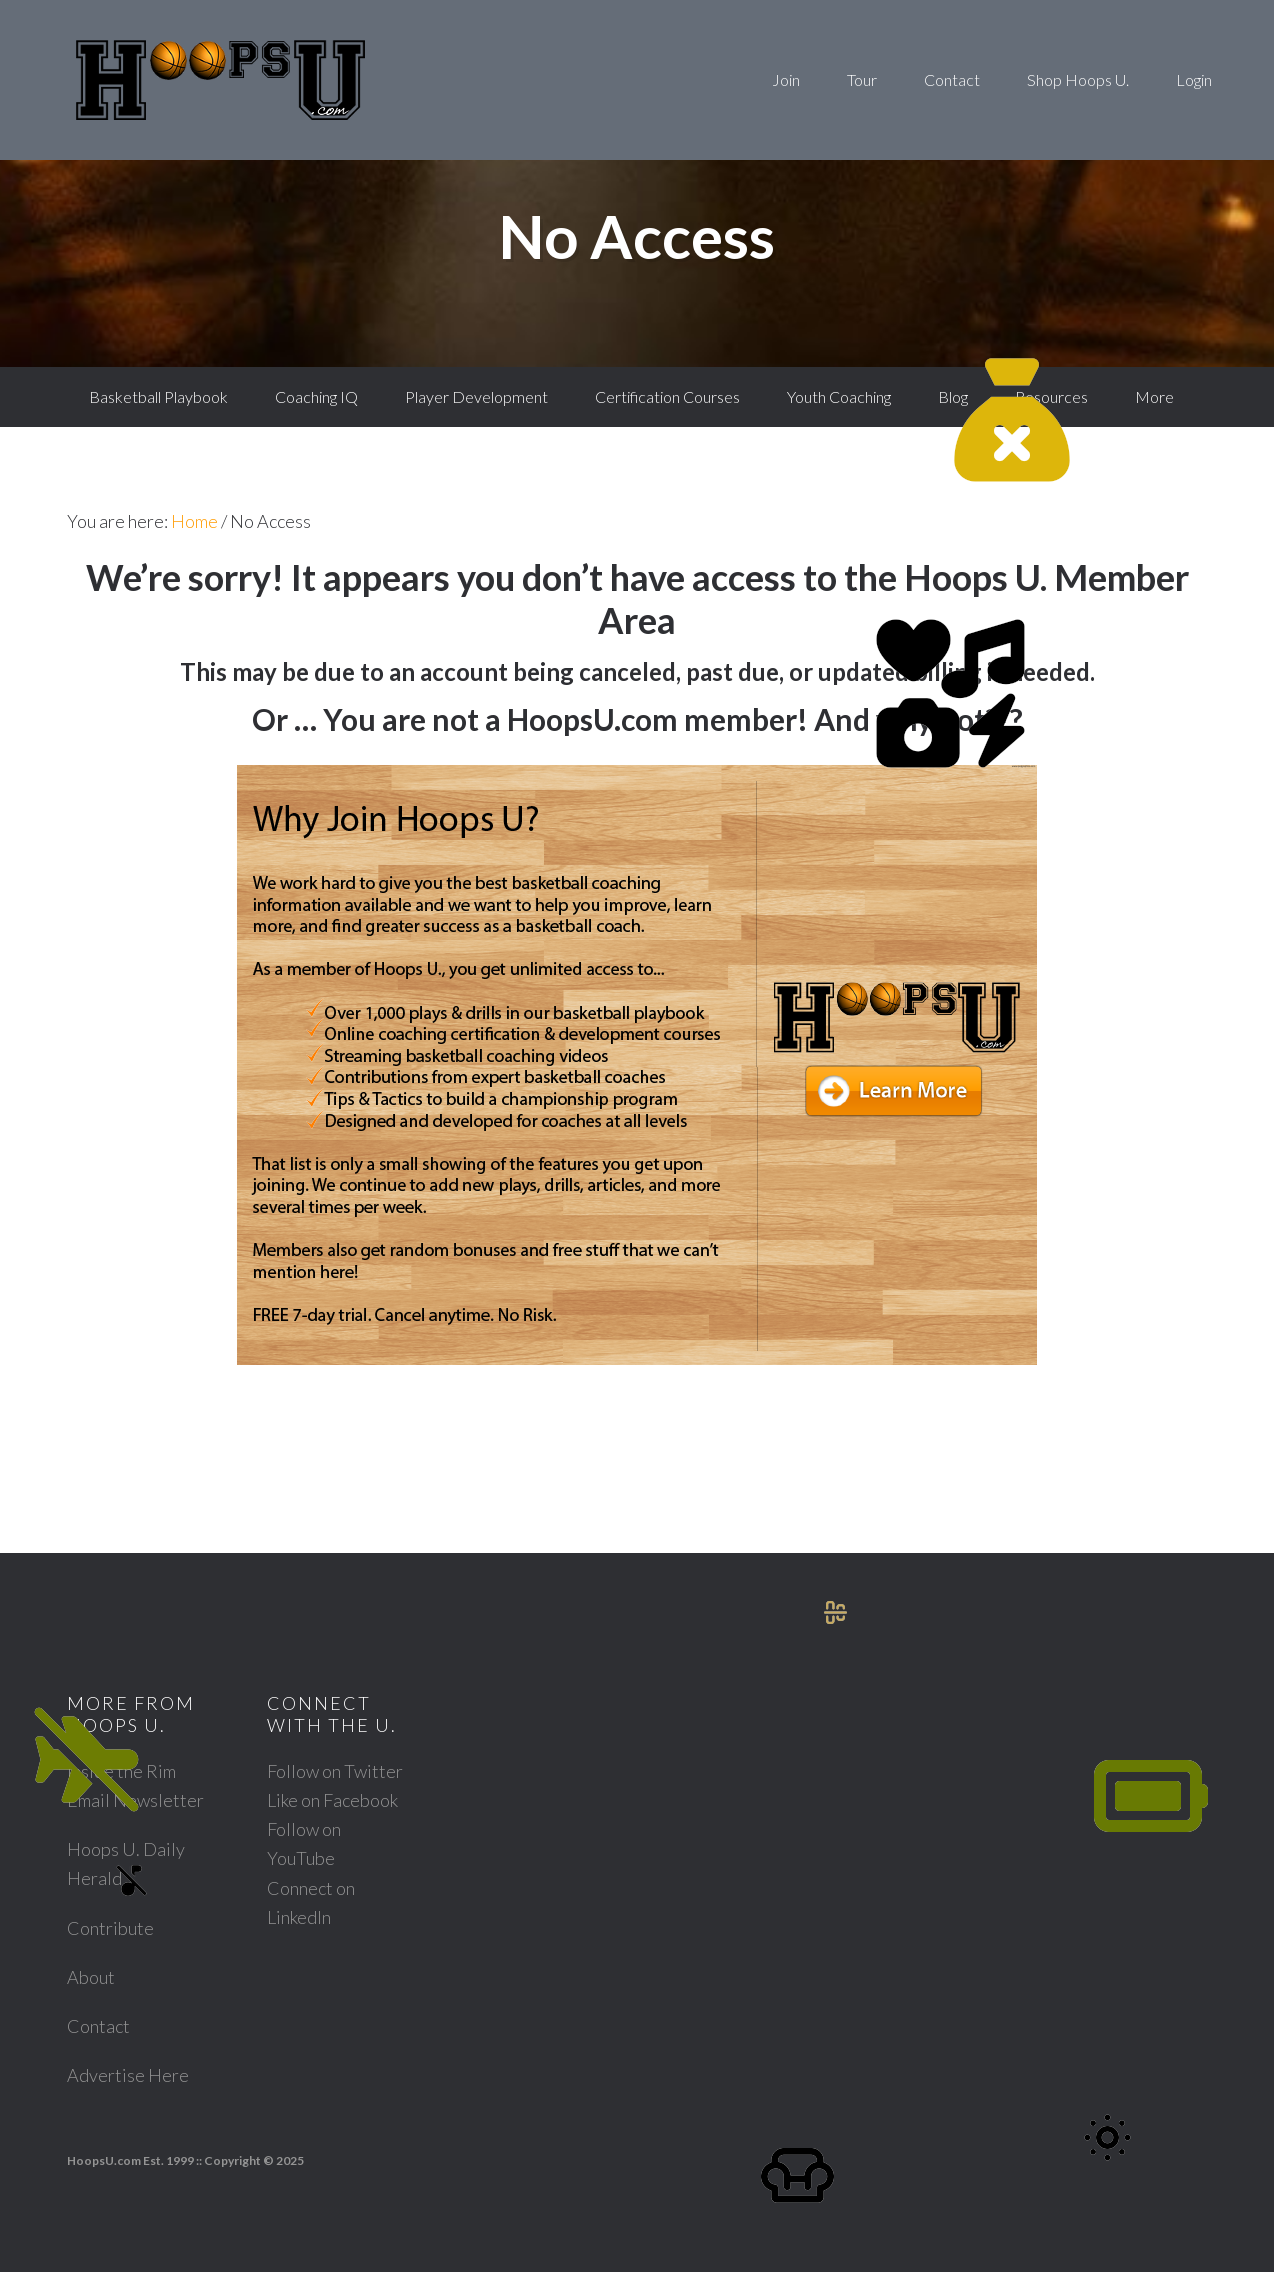 This screenshot has width=1274, height=2272. Describe the element at coordinates (1012, 420) in the screenshot. I see `remove item from cart or bag` at that location.